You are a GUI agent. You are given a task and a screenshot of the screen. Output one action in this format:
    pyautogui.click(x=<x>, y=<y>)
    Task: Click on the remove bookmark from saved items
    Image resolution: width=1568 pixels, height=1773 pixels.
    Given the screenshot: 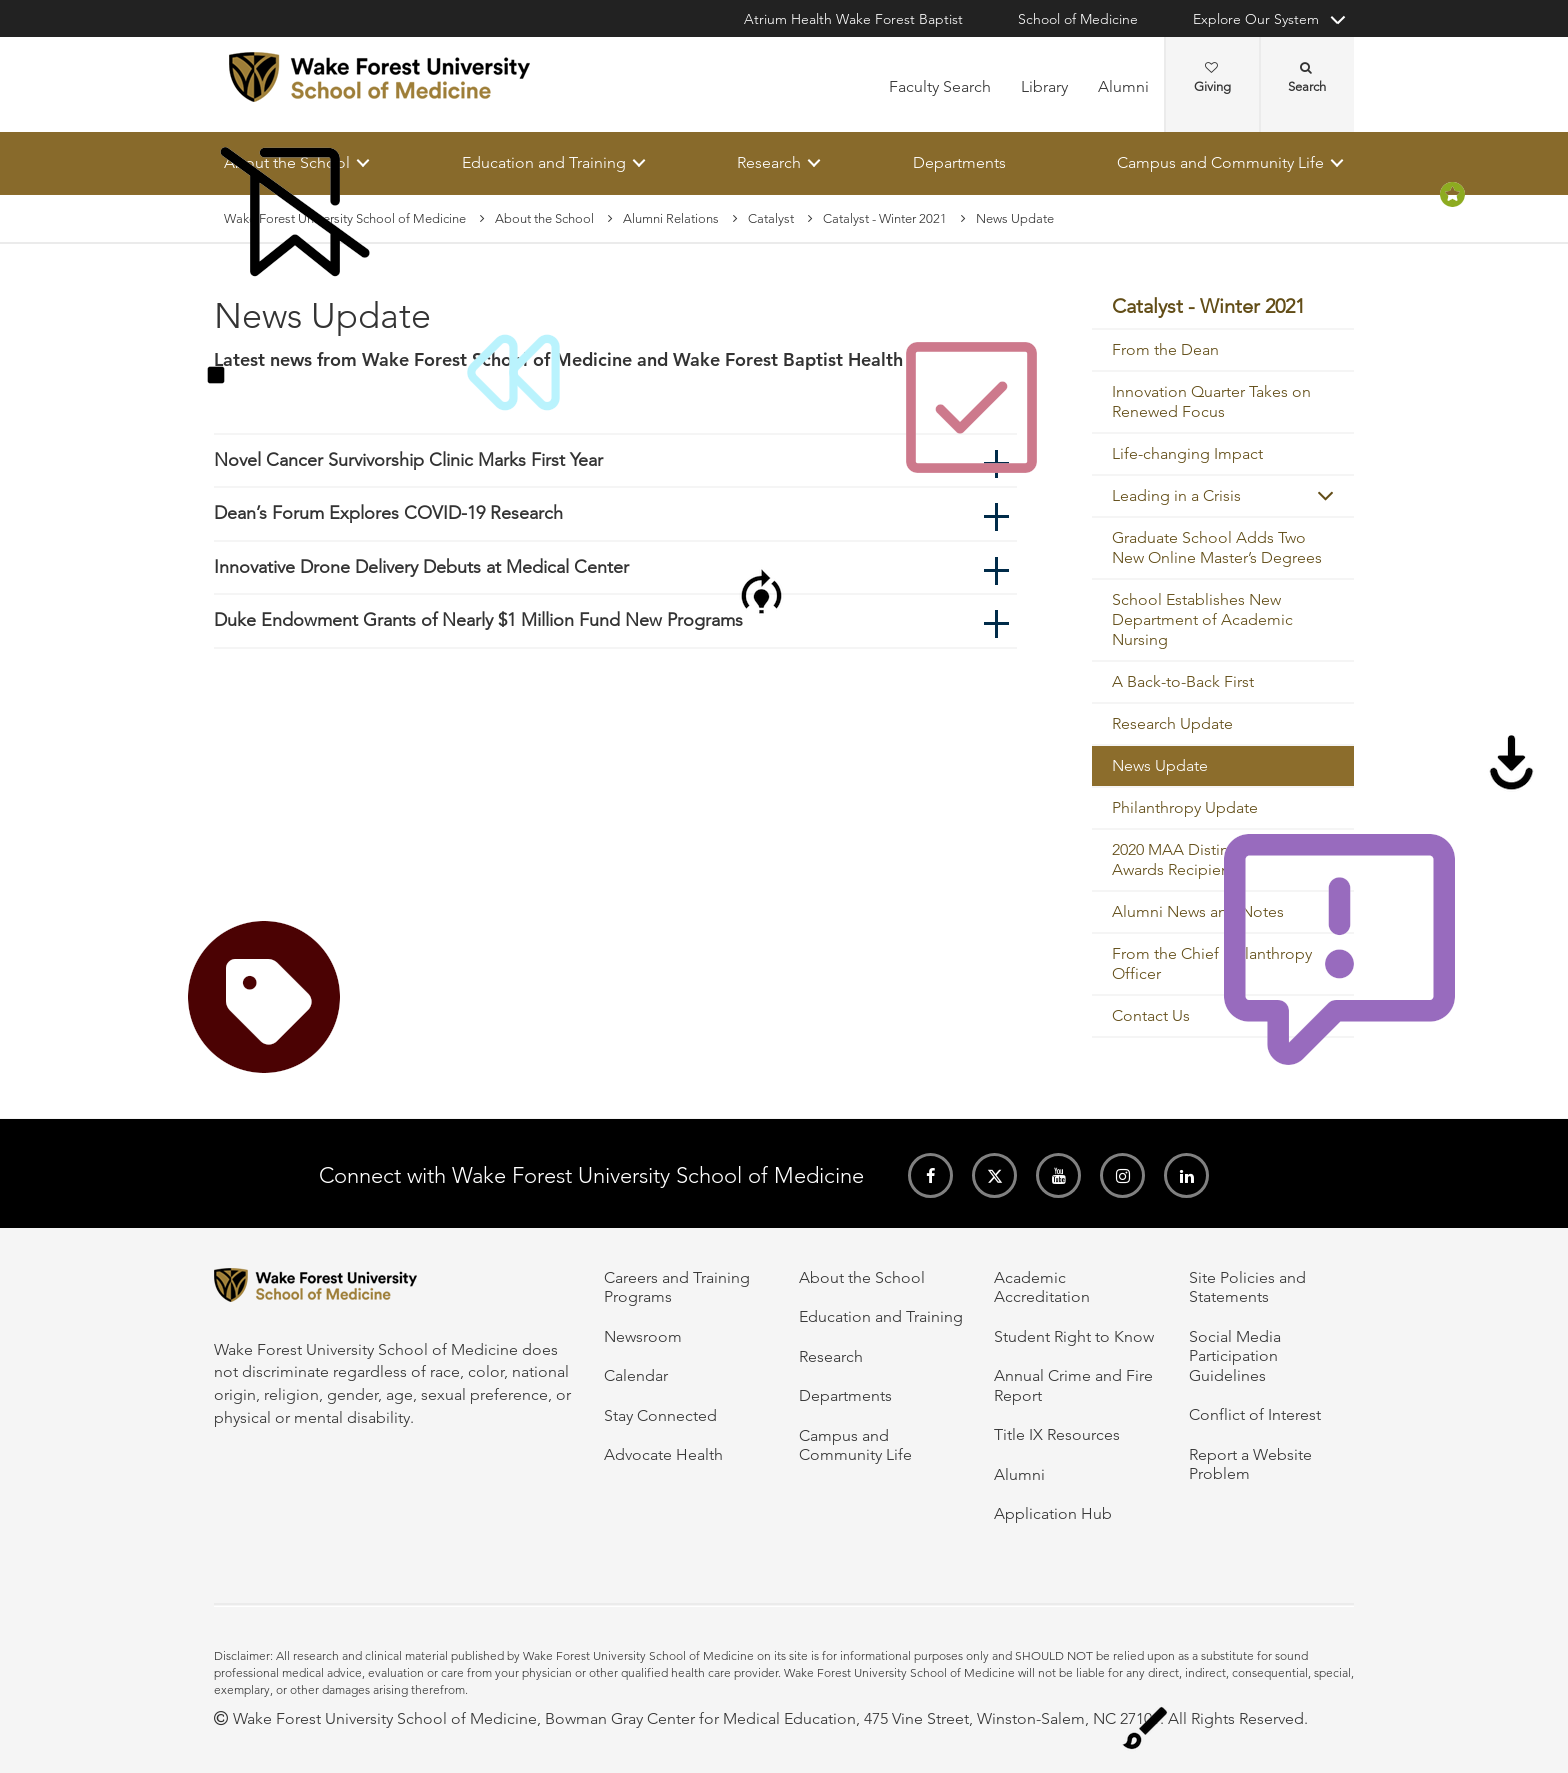 What is the action you would take?
    pyautogui.click(x=295, y=212)
    